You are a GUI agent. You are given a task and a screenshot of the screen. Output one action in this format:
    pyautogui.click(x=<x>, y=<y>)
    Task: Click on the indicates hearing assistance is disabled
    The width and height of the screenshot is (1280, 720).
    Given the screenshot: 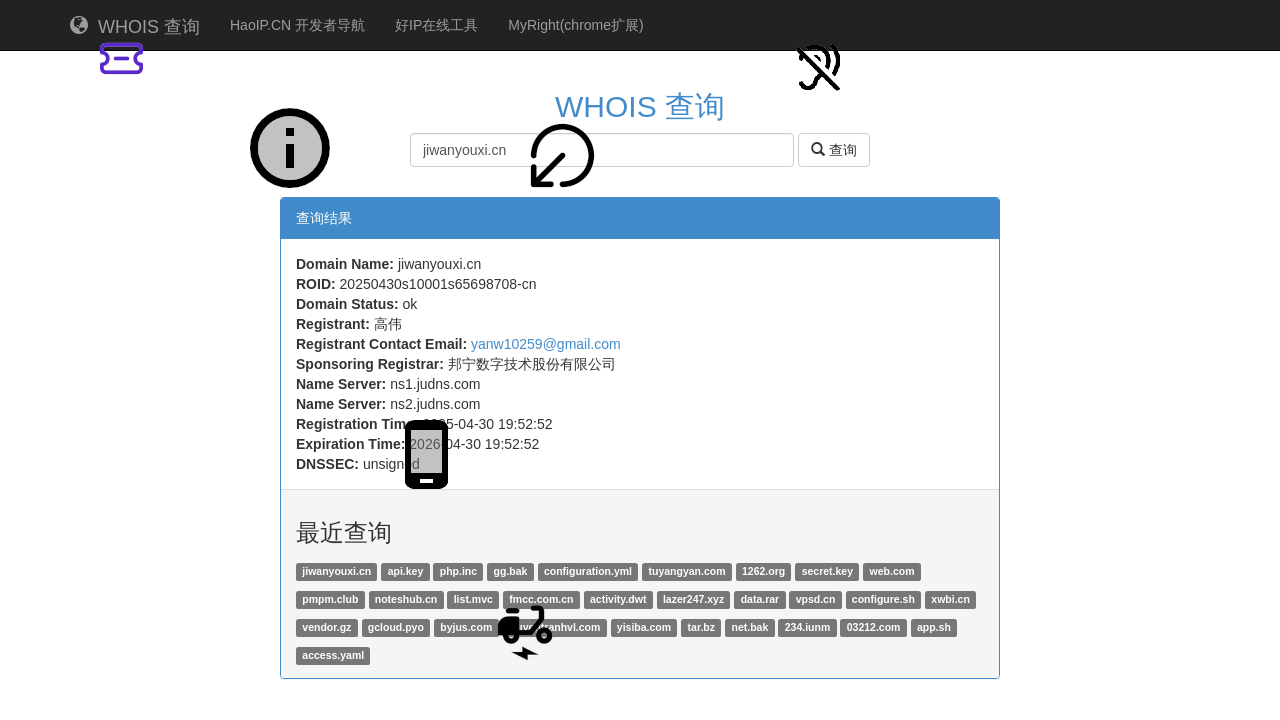 What is the action you would take?
    pyautogui.click(x=819, y=67)
    